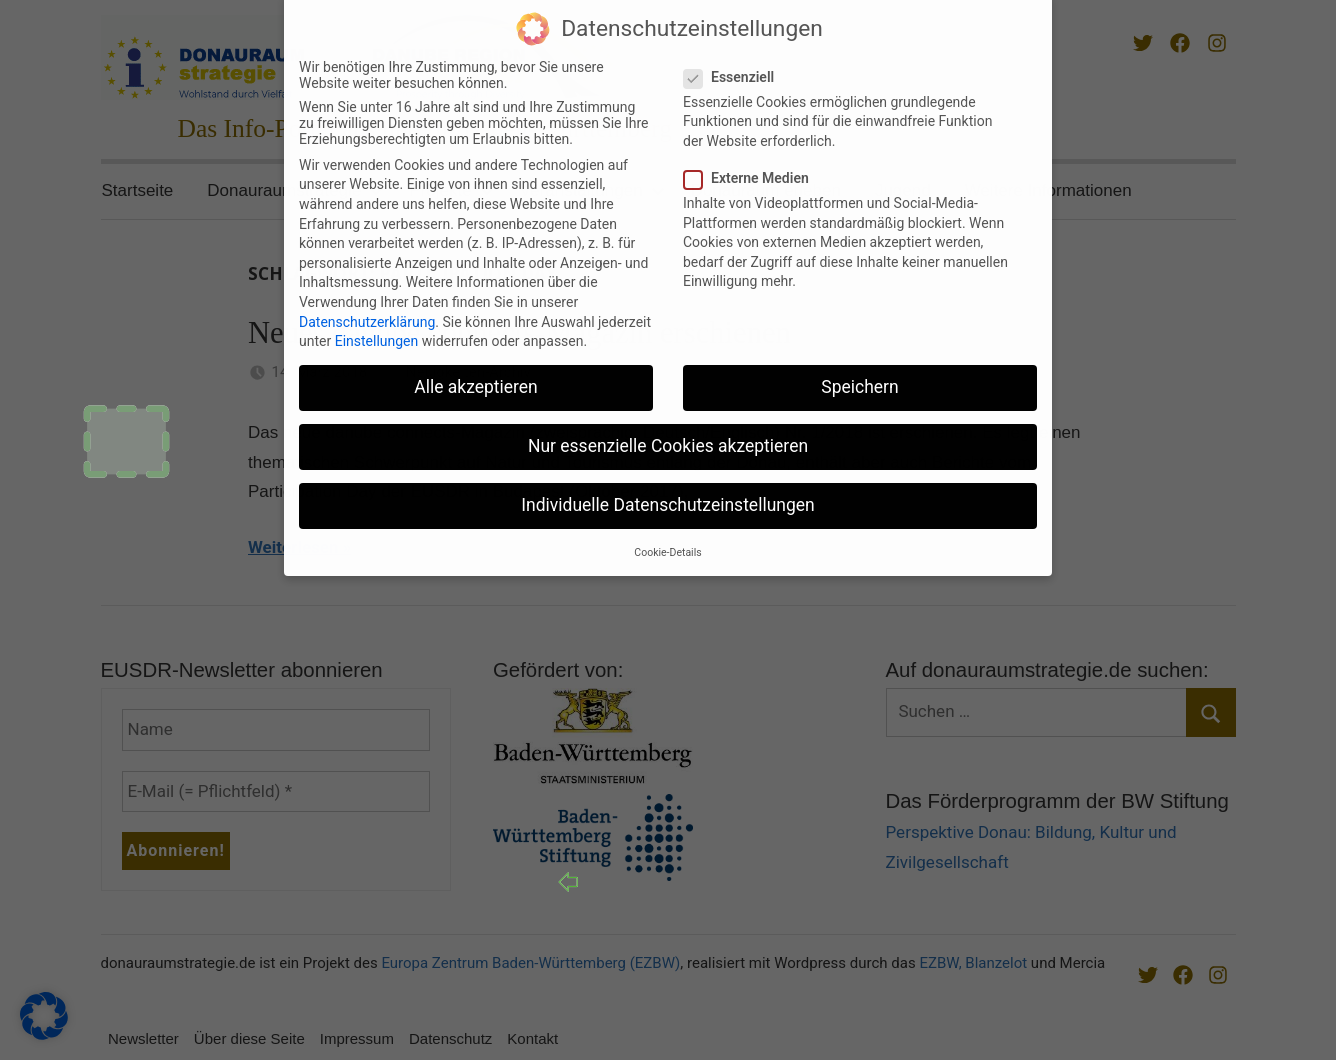 The image size is (1336, 1060). What do you see at coordinates (569, 882) in the screenshot?
I see `go back to the previous screen` at bounding box center [569, 882].